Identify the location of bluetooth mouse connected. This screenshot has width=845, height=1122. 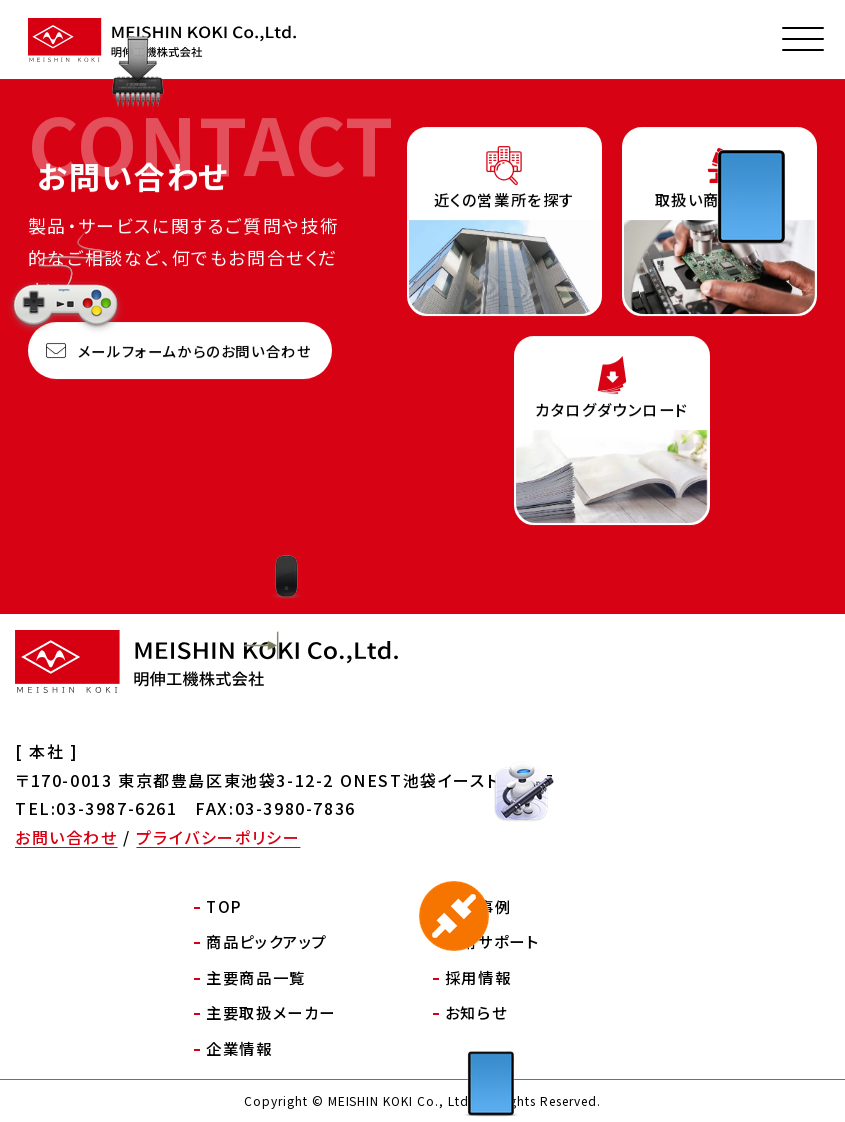
(286, 577).